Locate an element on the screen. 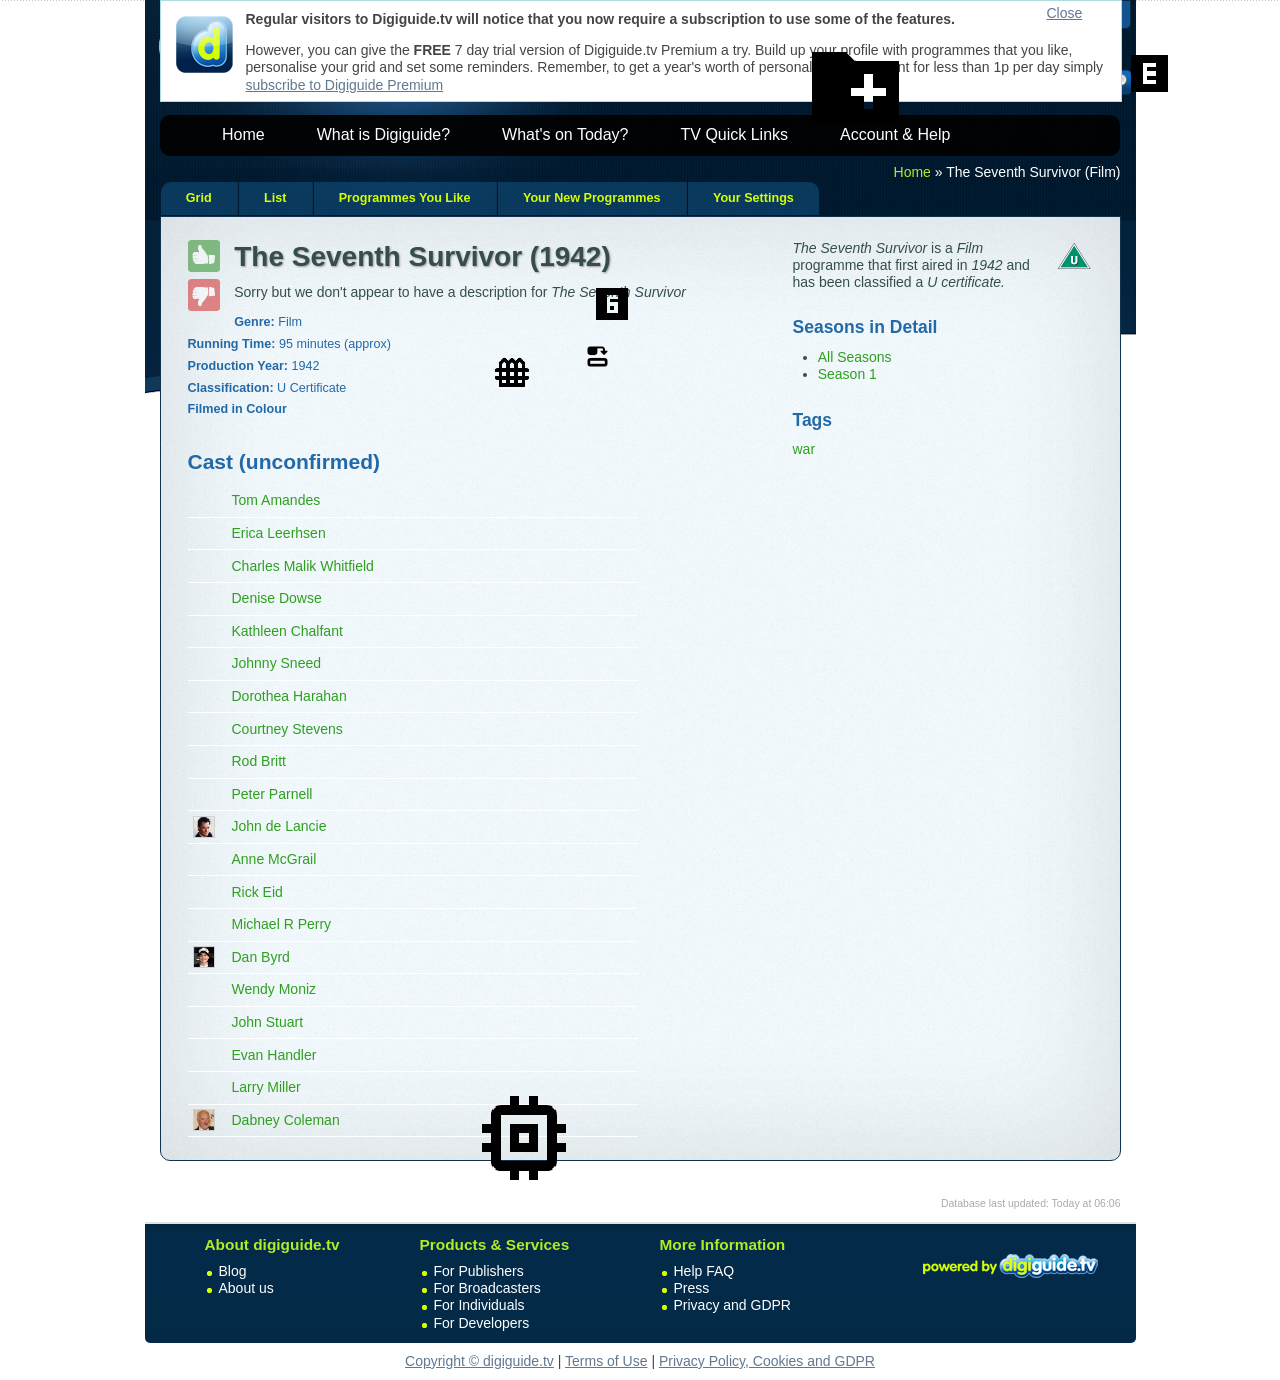 Image resolution: width=1280 pixels, height=1380 pixels. indicates explicit content warning is located at coordinates (1149, 73).